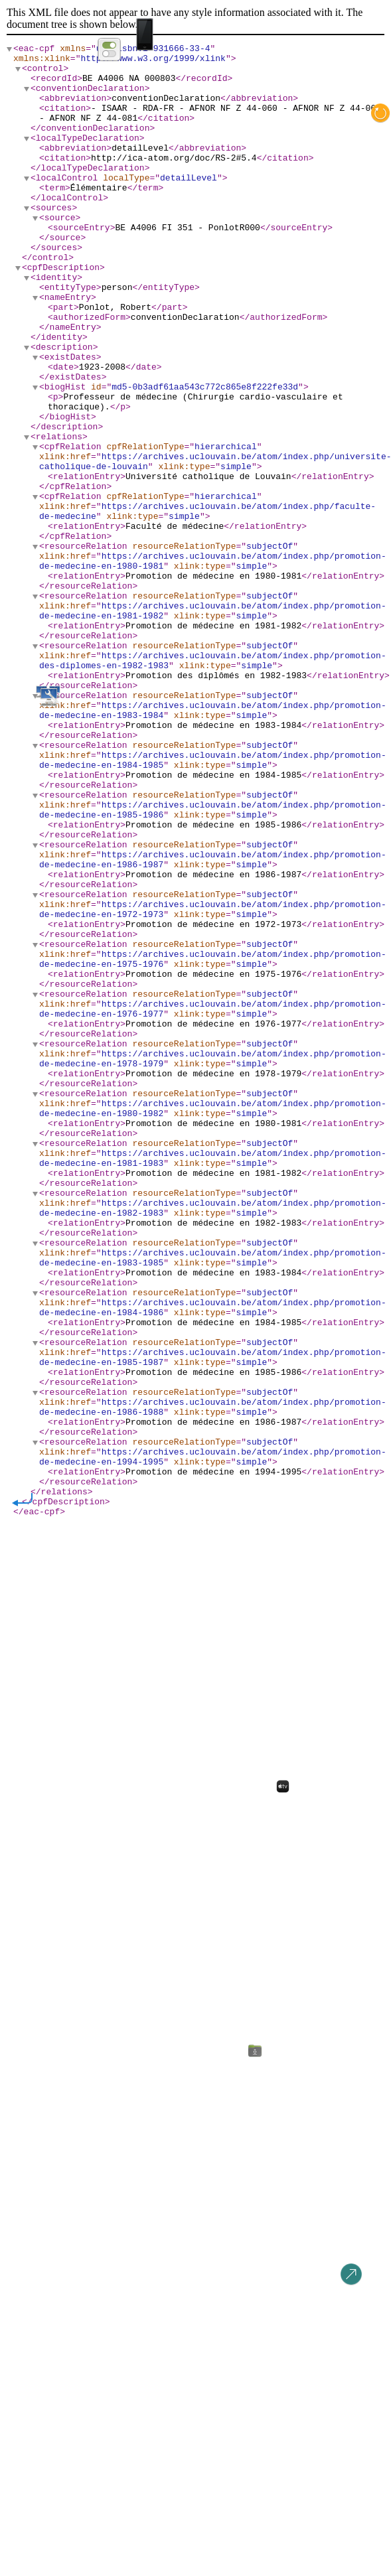 The width and height of the screenshot is (391, 2576). I want to click on restart the system, so click(380, 113).